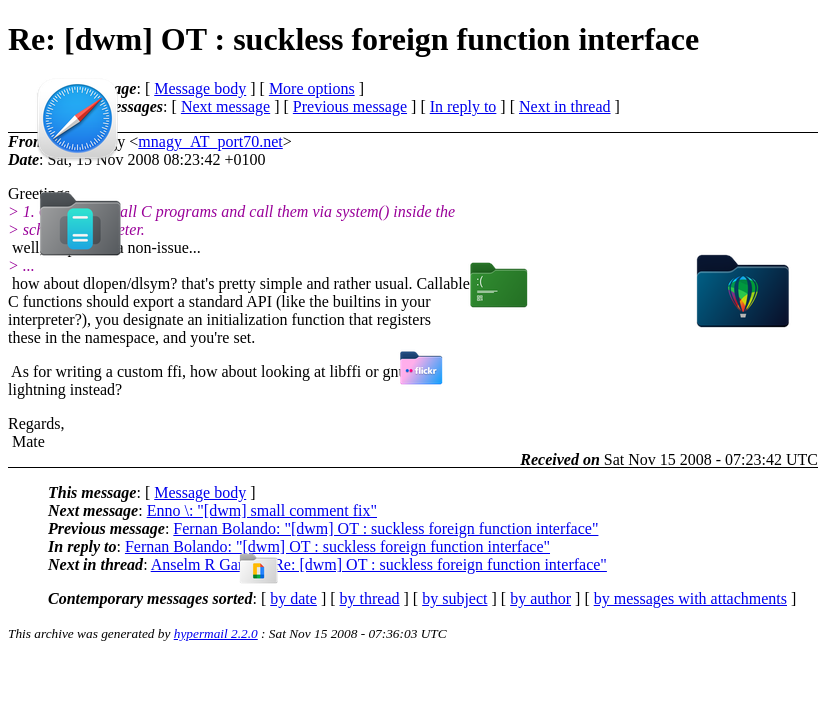 This screenshot has width=826, height=720. I want to click on open CorelDRAW project files folder, so click(742, 293).